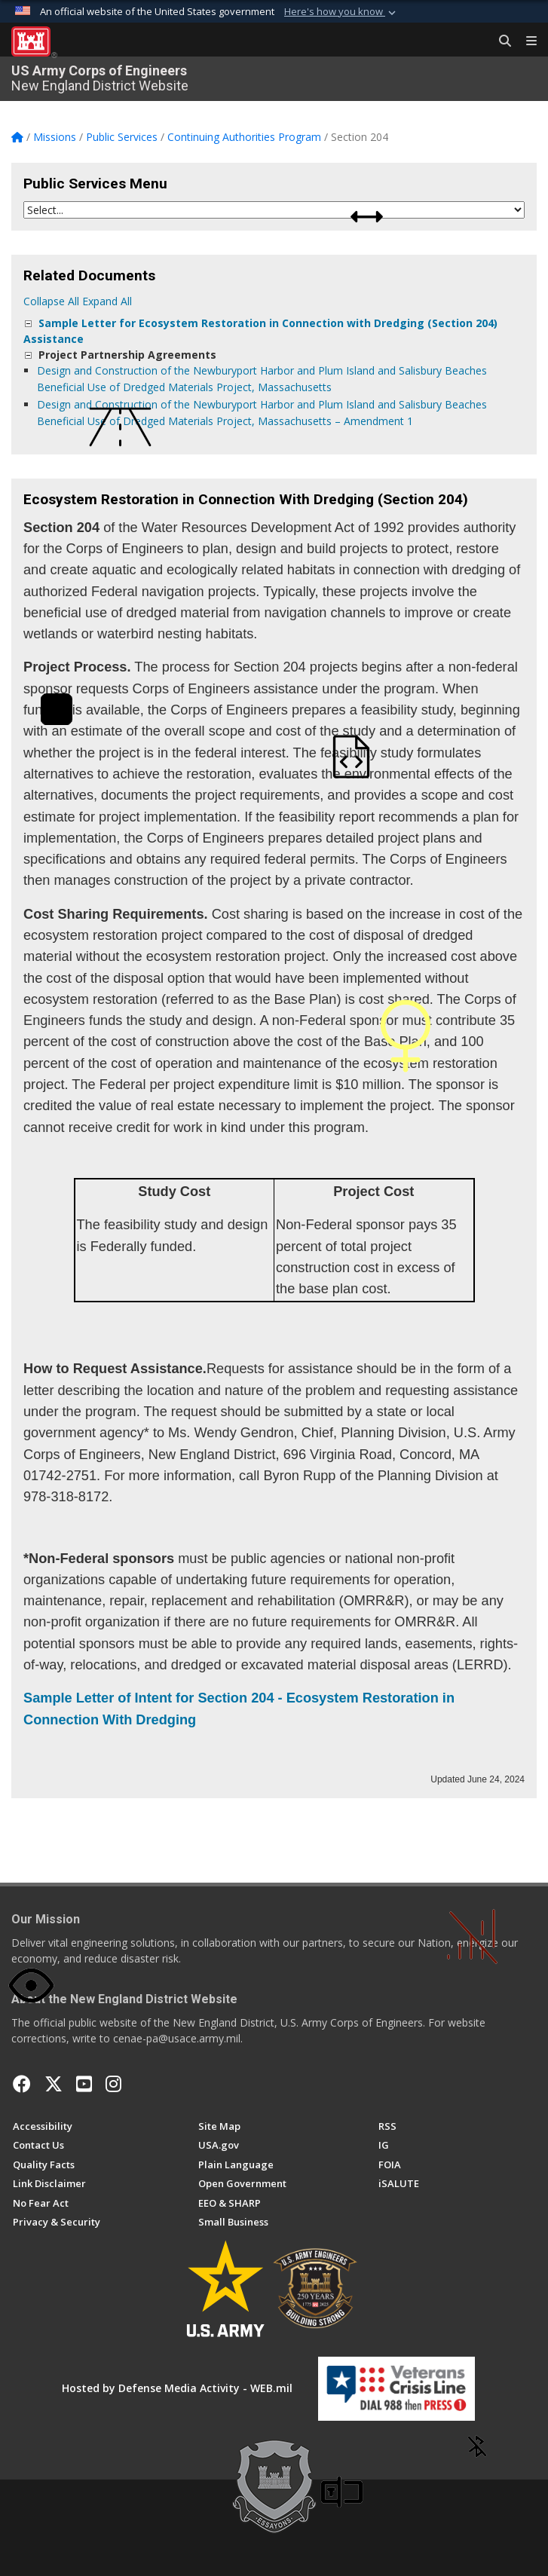  Describe the element at coordinates (57, 709) in the screenshot. I see `stop media playback` at that location.